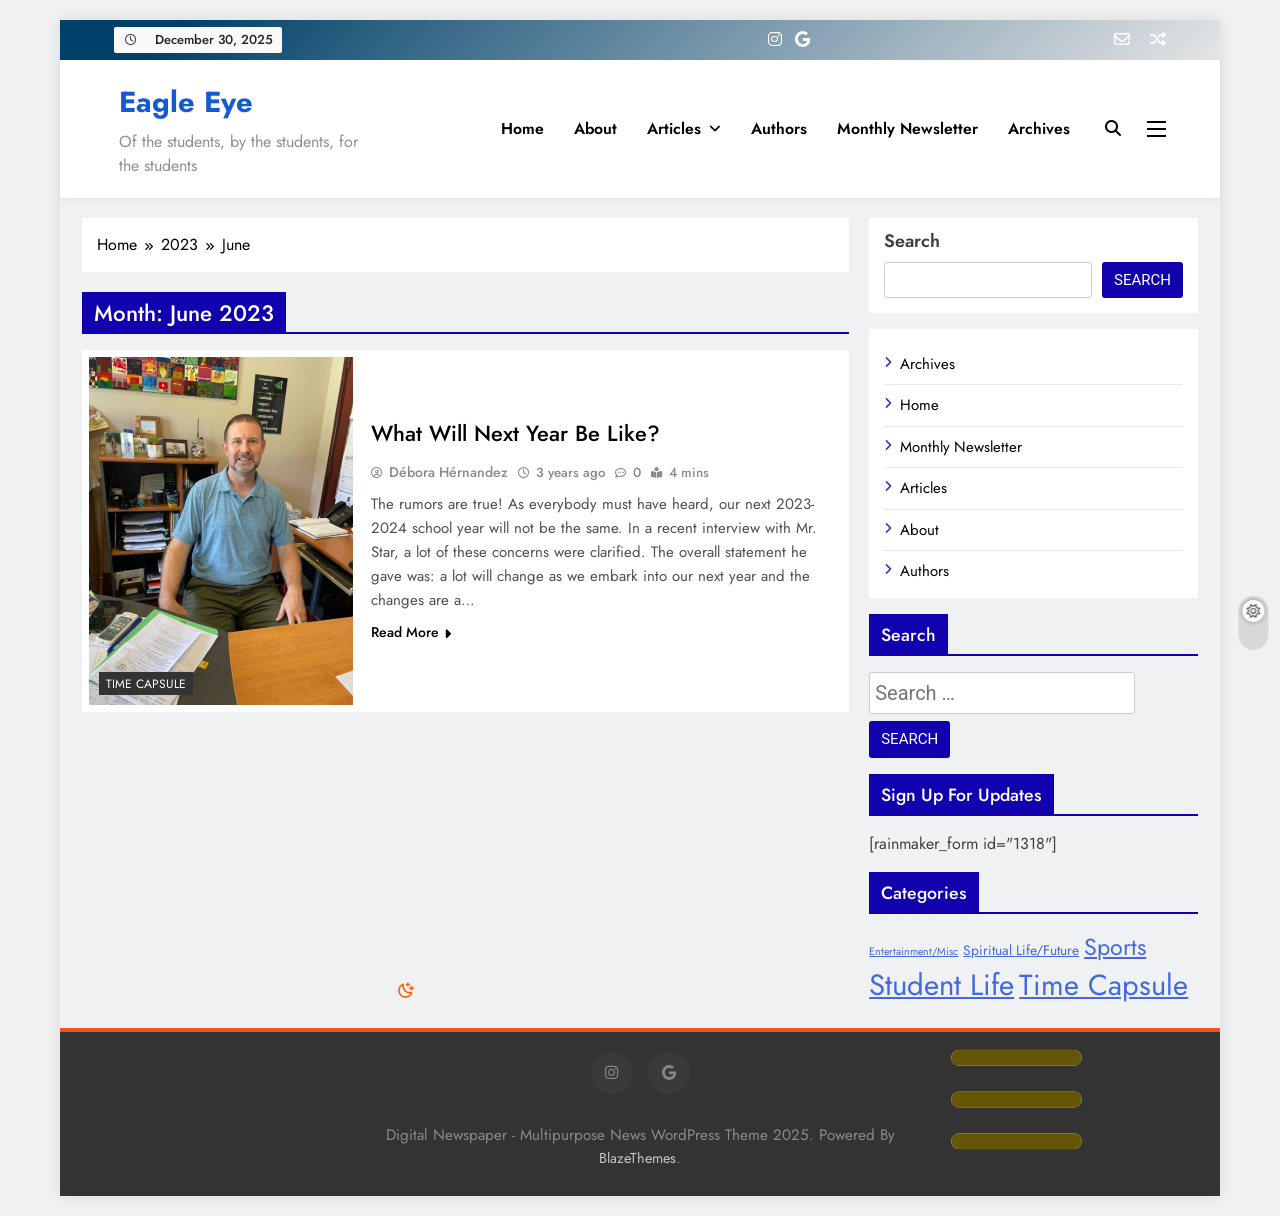 This screenshot has height=1216, width=1280. Describe the element at coordinates (405, 990) in the screenshot. I see `enable dark mode or night theme` at that location.